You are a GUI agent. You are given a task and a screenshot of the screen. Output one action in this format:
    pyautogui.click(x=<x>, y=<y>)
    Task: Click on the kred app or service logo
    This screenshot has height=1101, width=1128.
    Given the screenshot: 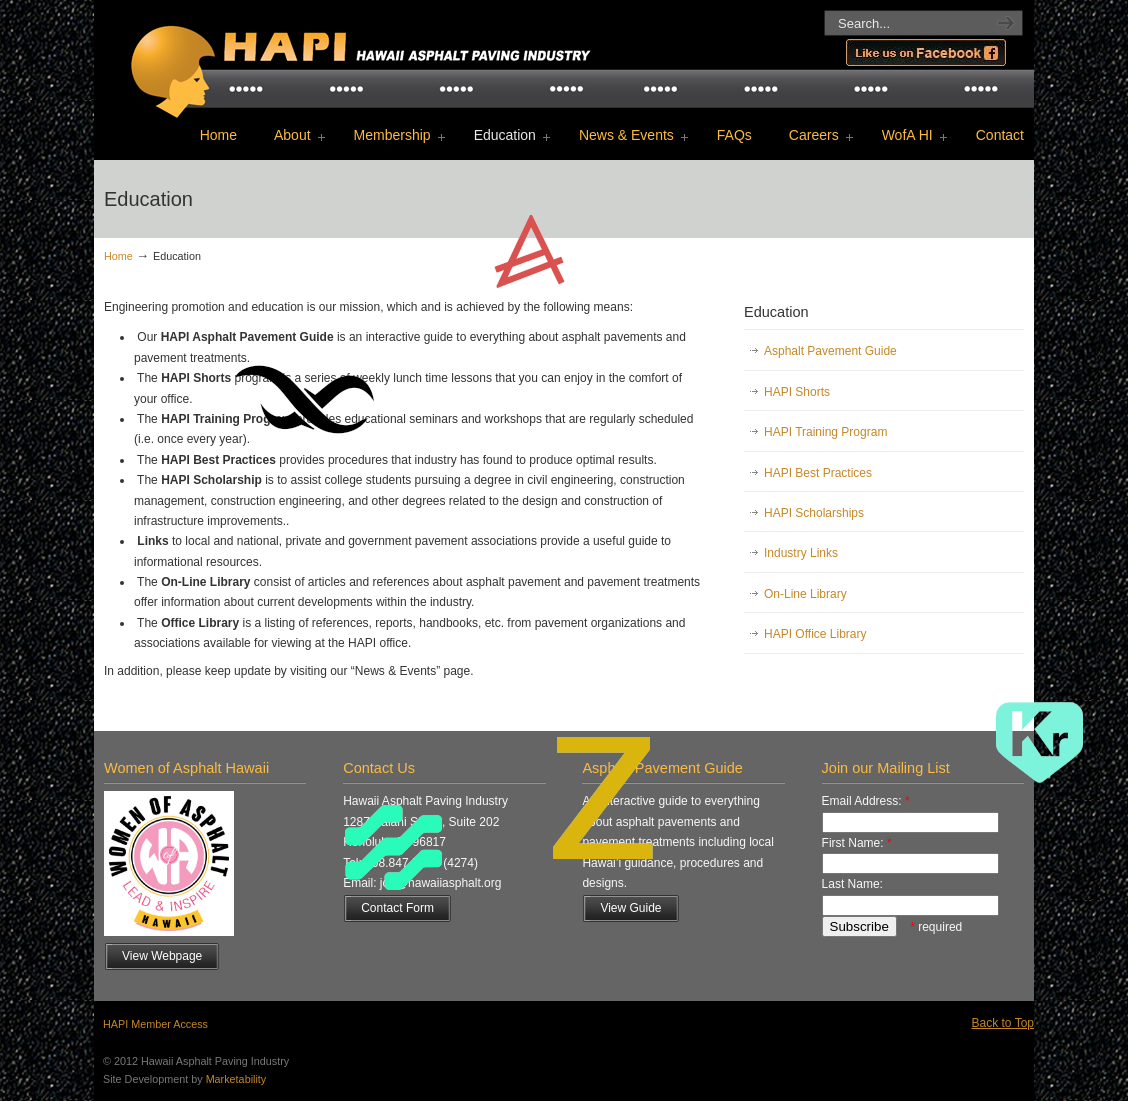 What is the action you would take?
    pyautogui.click(x=1039, y=742)
    